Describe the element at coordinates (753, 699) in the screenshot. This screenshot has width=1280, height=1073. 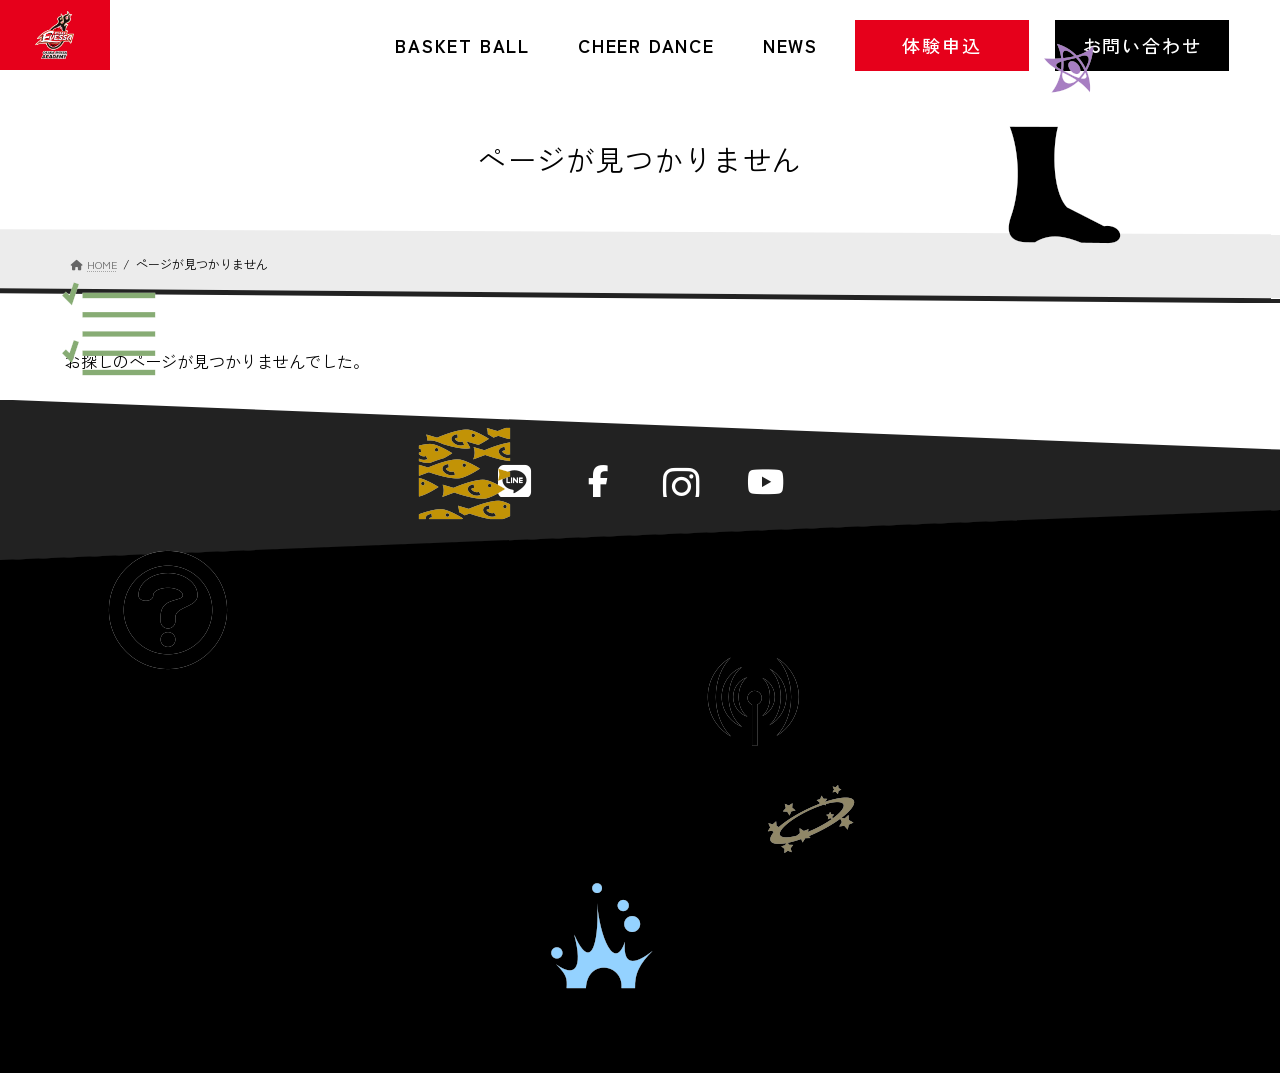
I see `indicates active signal or broadcast status` at that location.